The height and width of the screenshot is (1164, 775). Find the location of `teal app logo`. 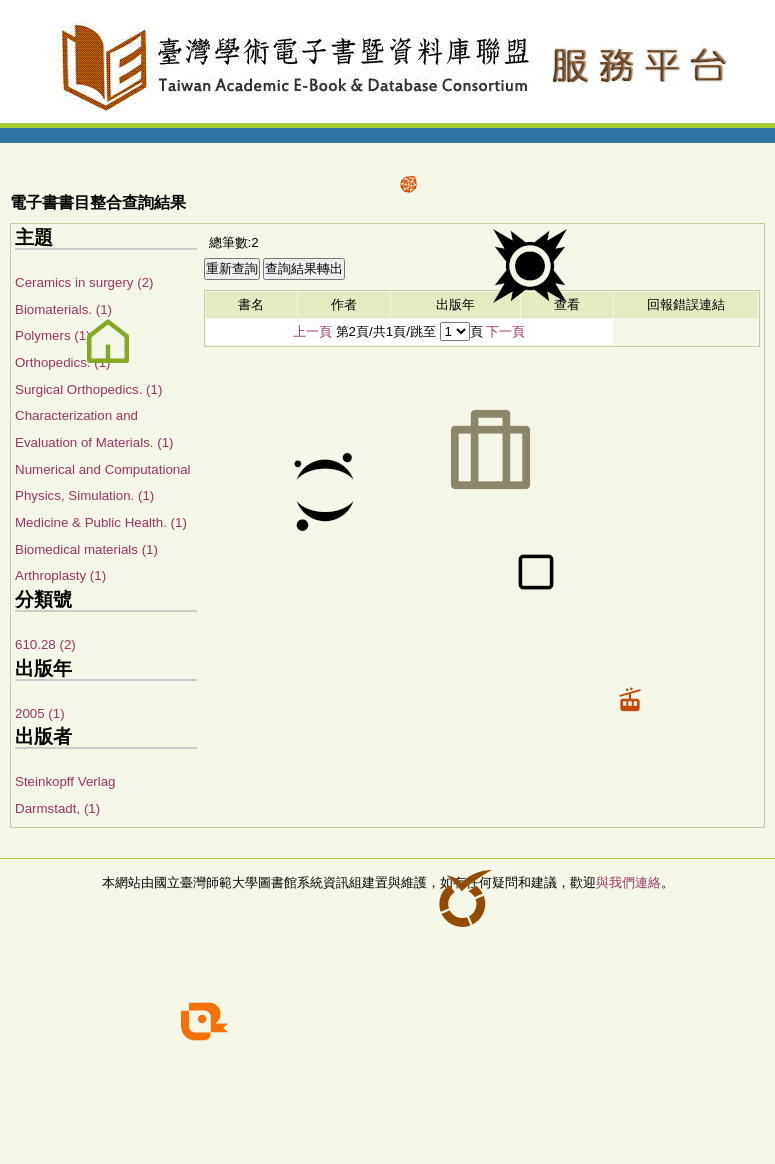

teal app logo is located at coordinates (204, 1021).